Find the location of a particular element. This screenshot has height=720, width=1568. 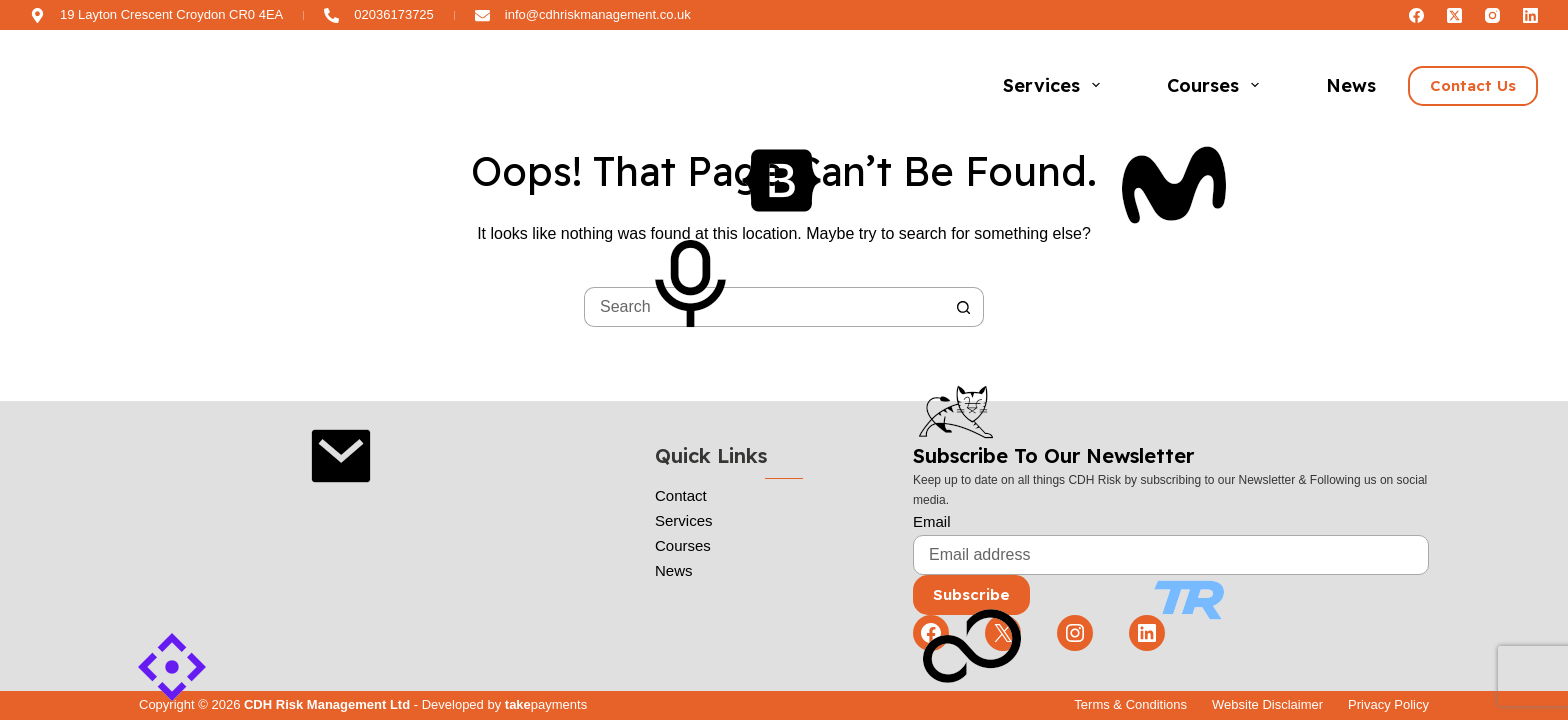

bootstrap framework logo is located at coordinates (781, 180).